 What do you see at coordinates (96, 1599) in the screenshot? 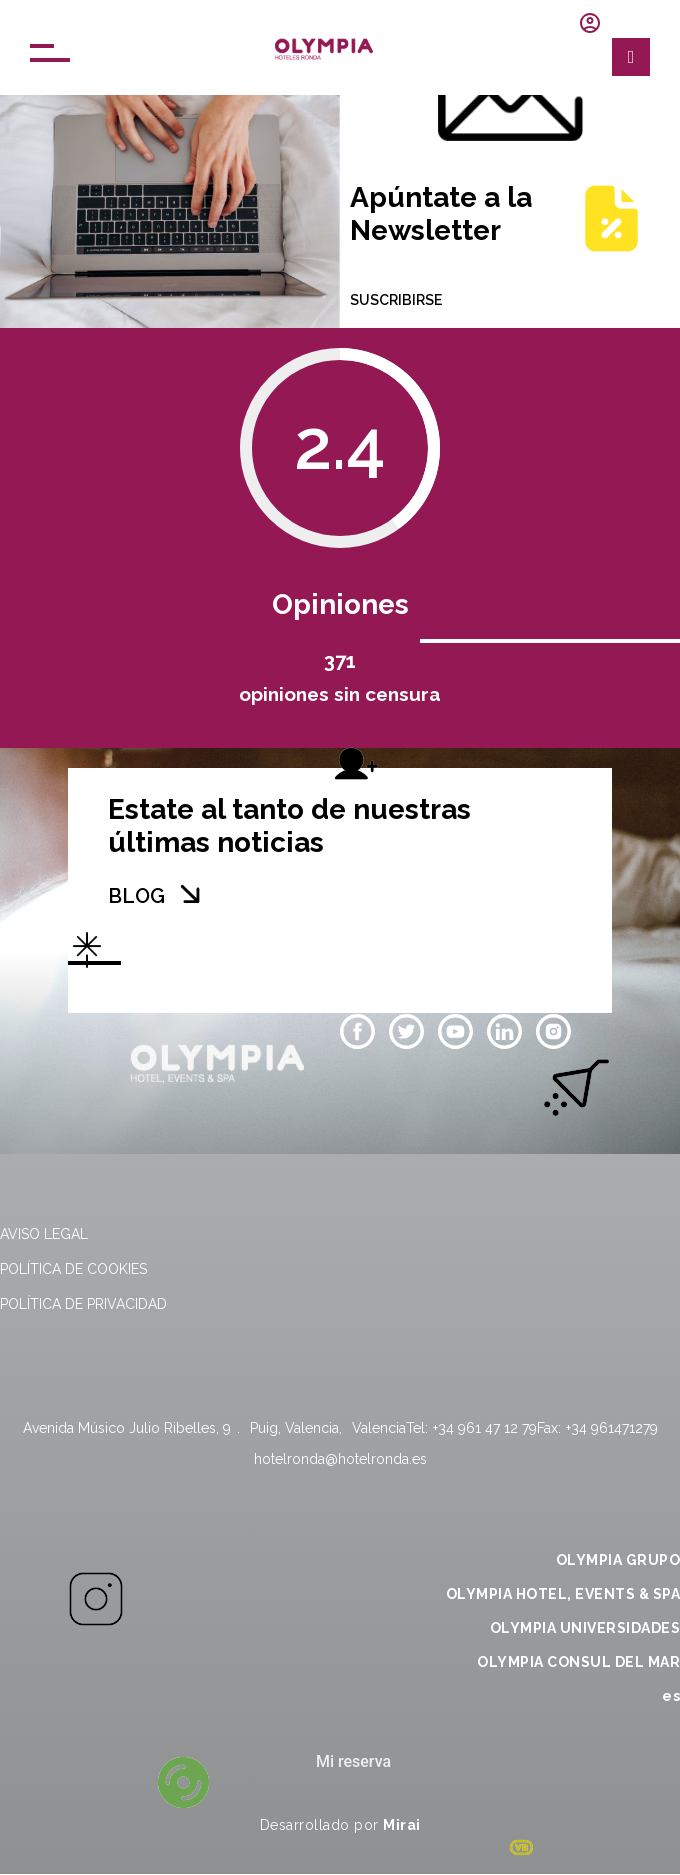
I see `open Instagram app` at bounding box center [96, 1599].